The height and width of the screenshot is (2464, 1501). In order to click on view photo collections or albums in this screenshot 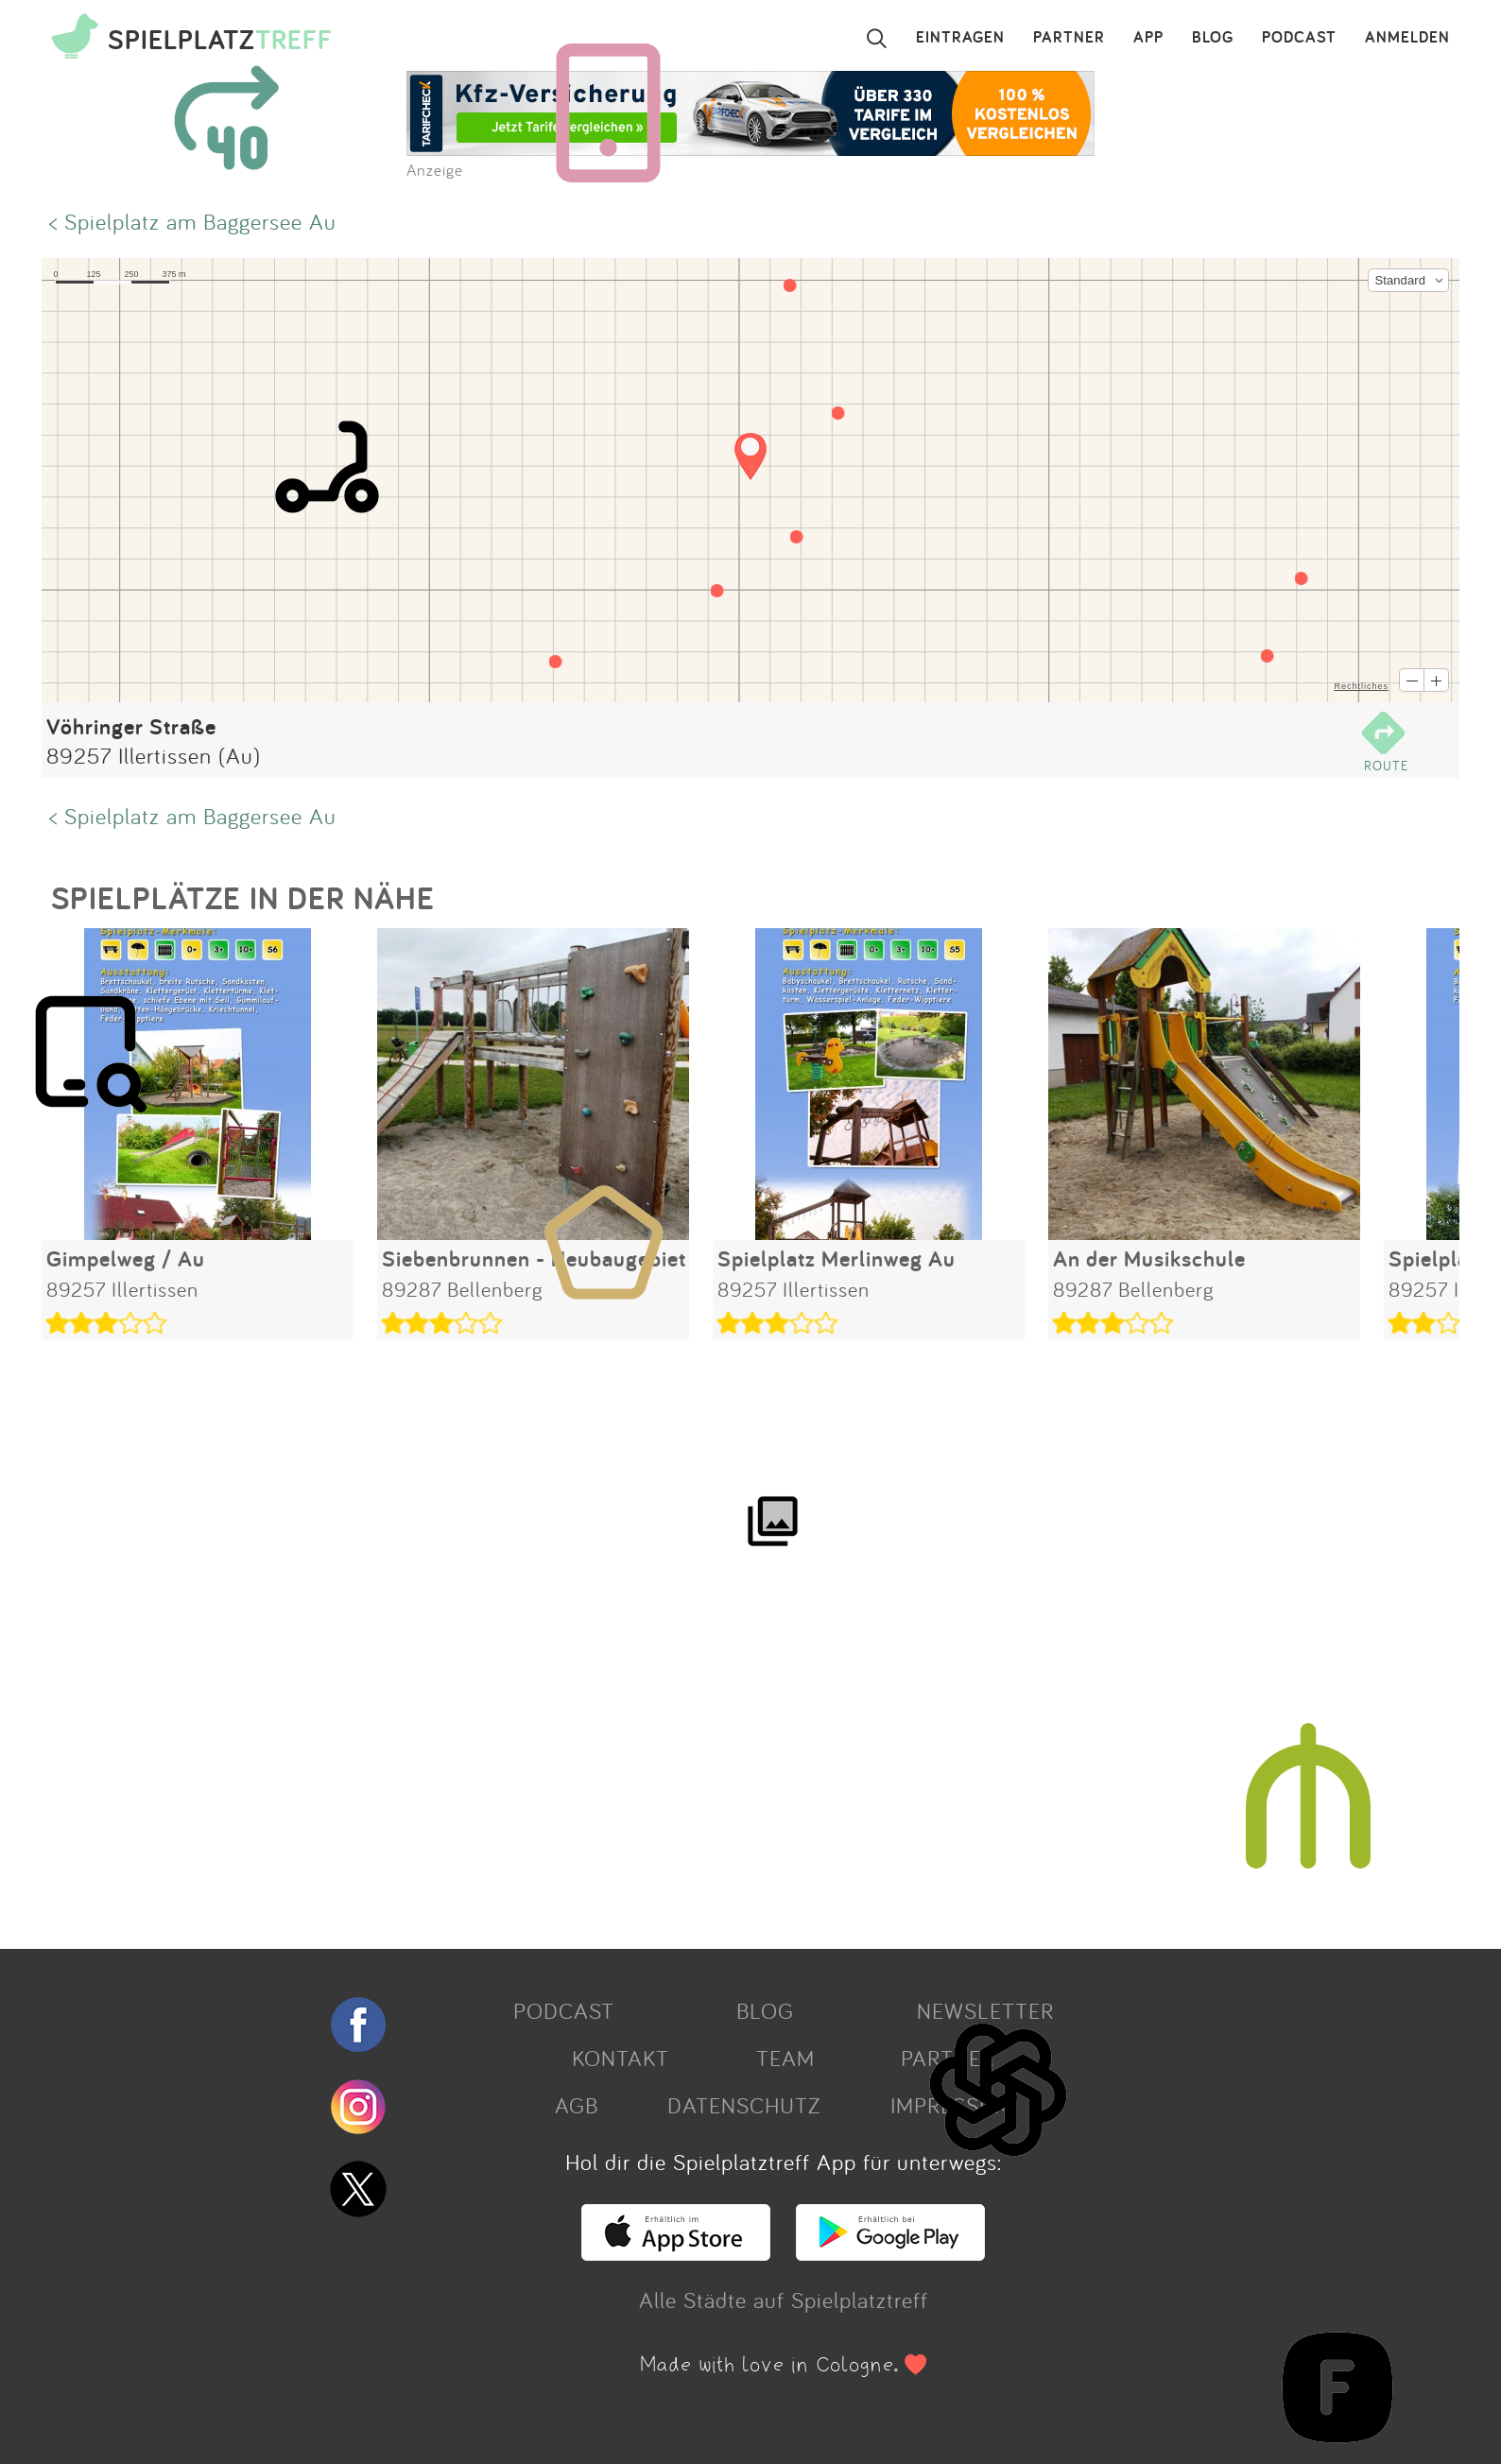, I will do `click(772, 1521)`.